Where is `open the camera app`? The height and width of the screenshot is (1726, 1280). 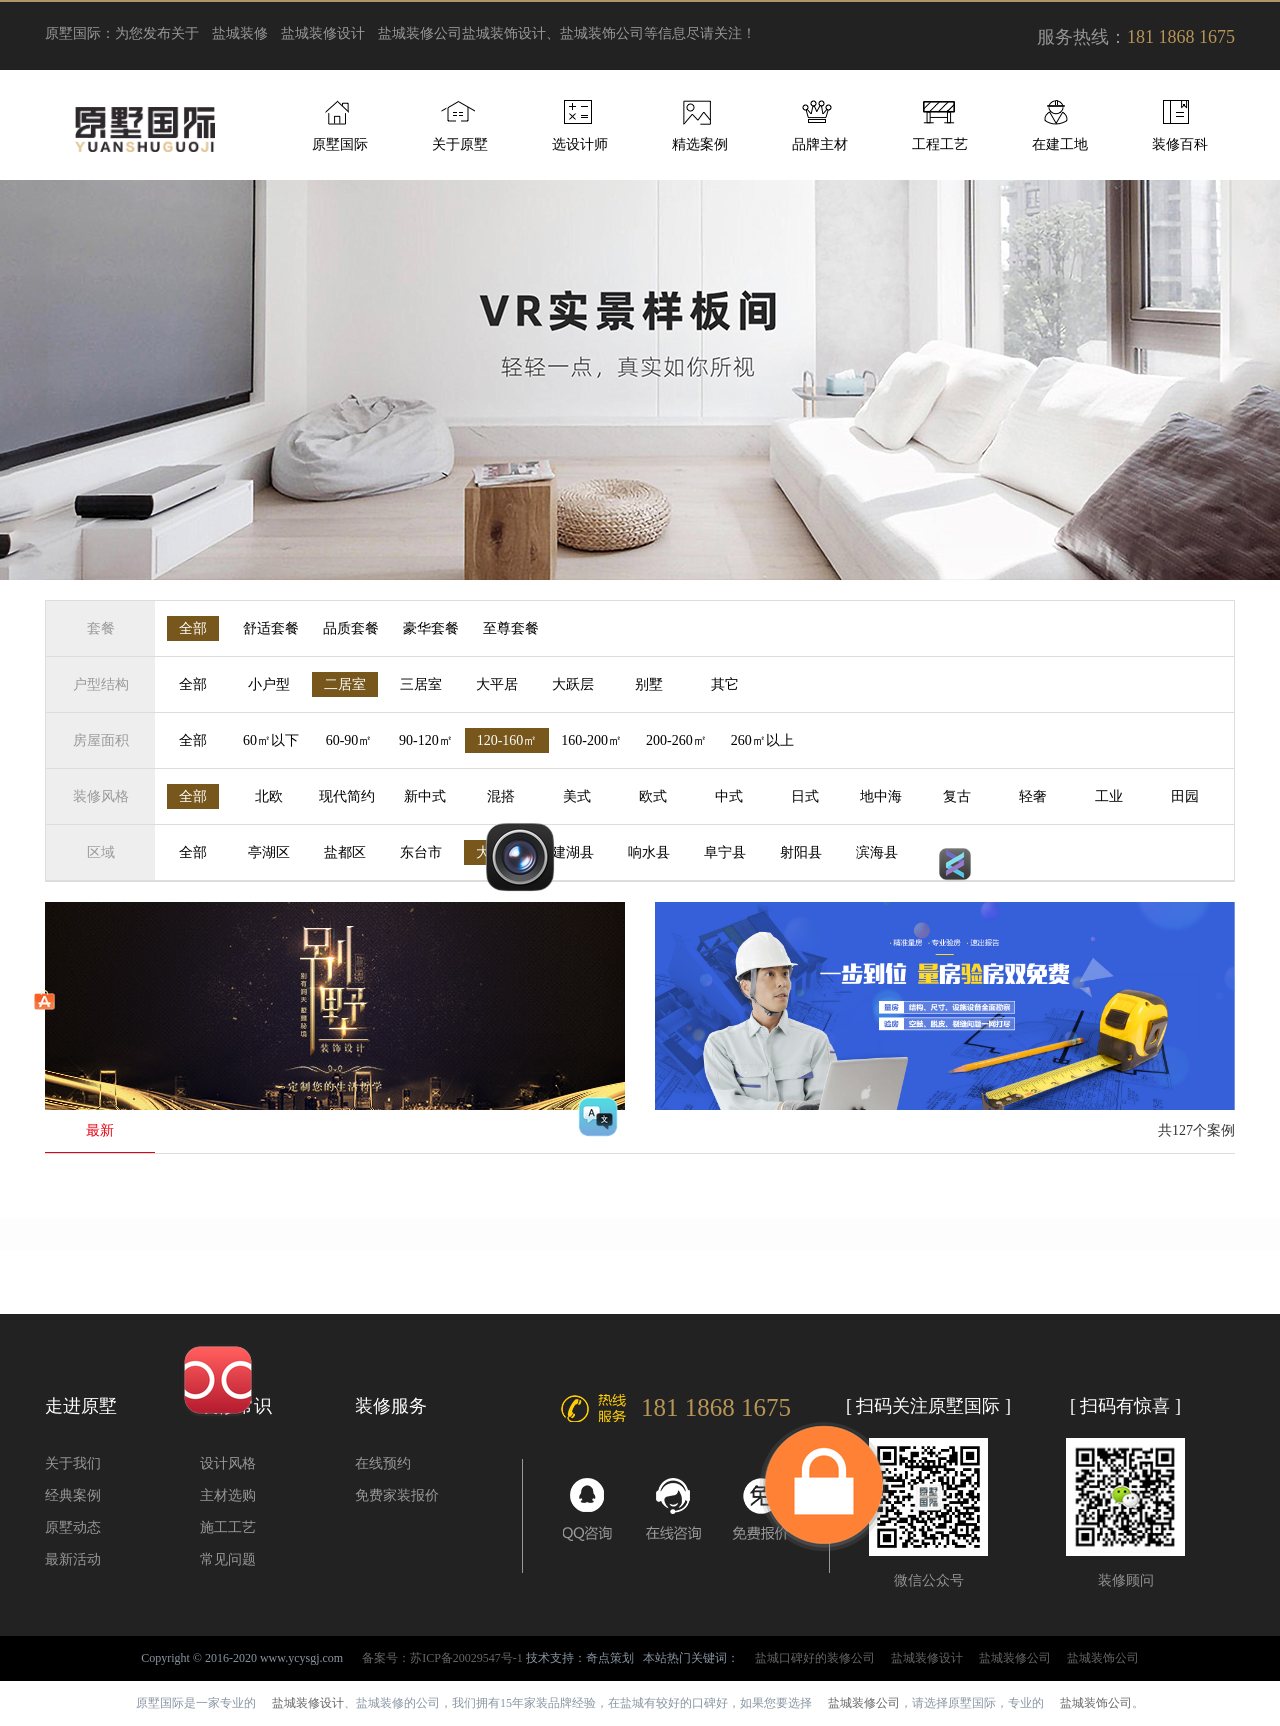 open the camera app is located at coordinates (520, 857).